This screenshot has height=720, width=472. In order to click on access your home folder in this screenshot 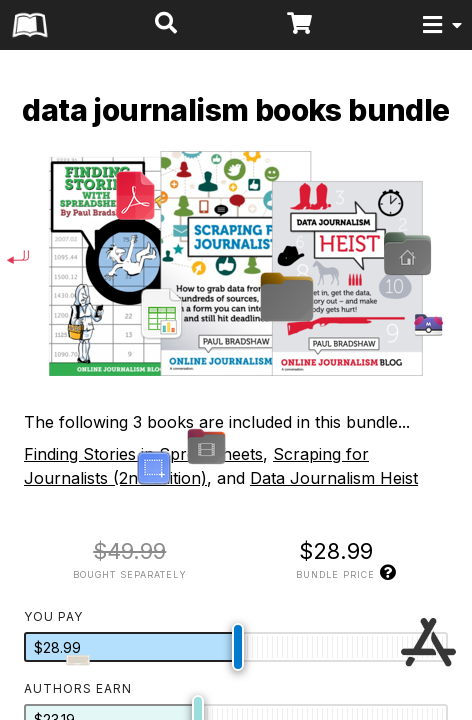, I will do `click(407, 253)`.